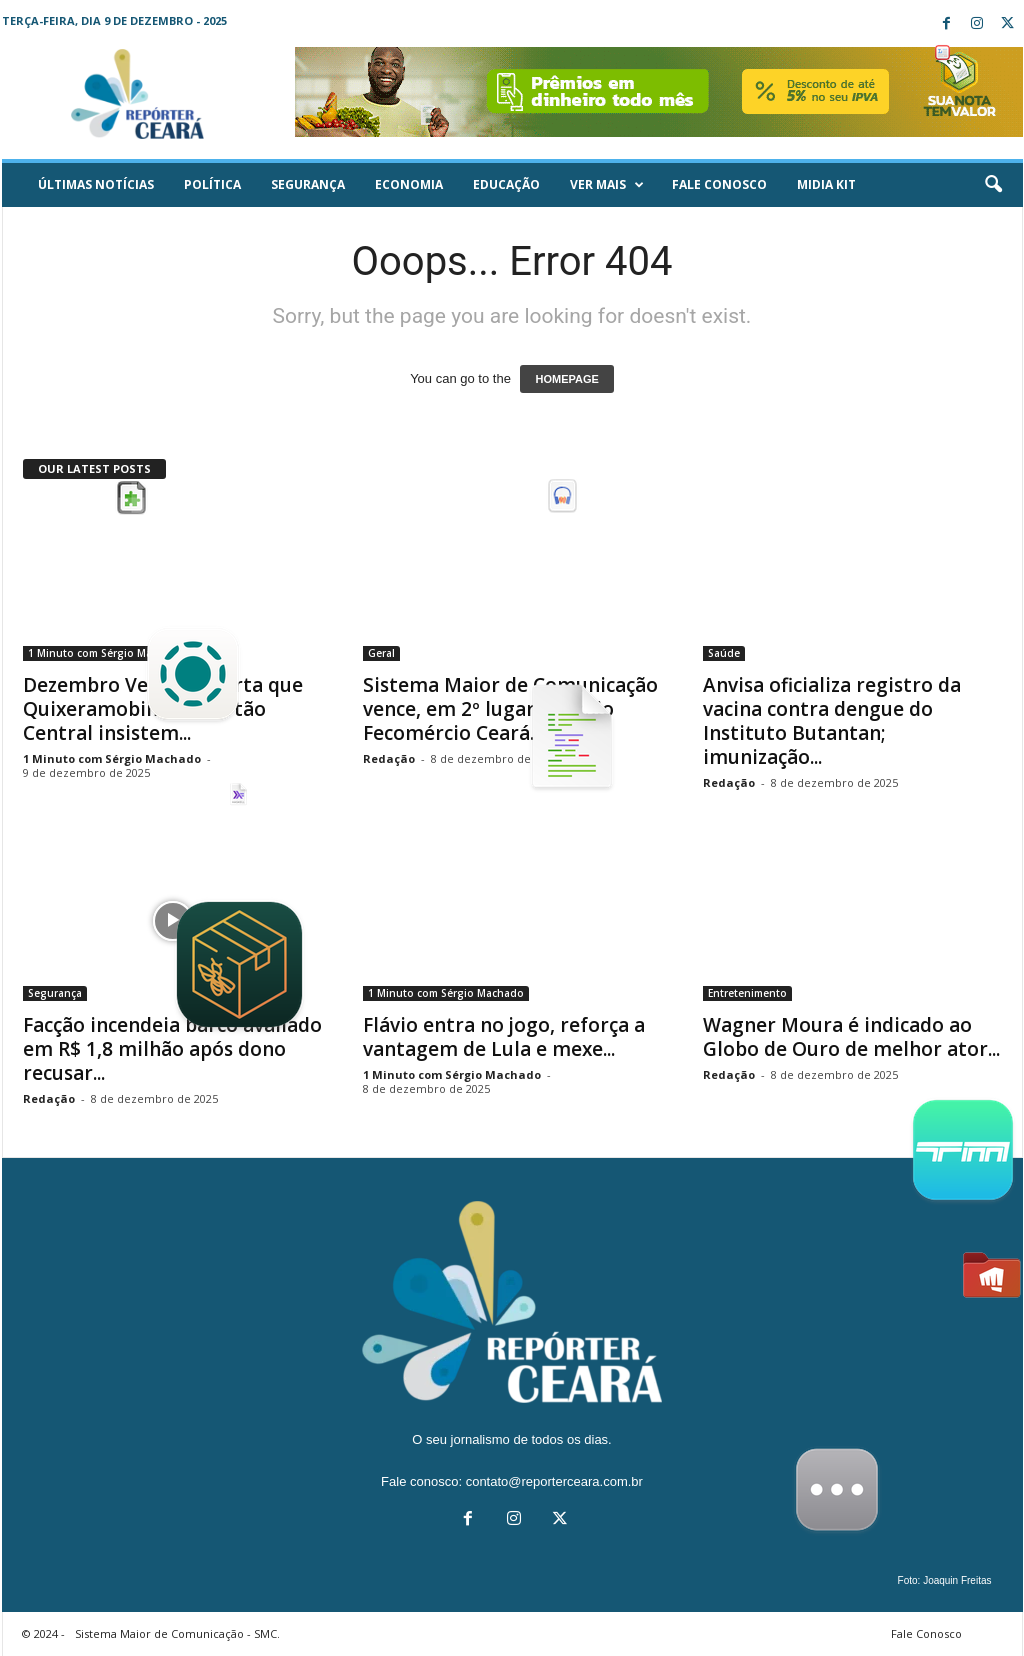  I want to click on open Lorem placeholder text generator app, so click(942, 52).